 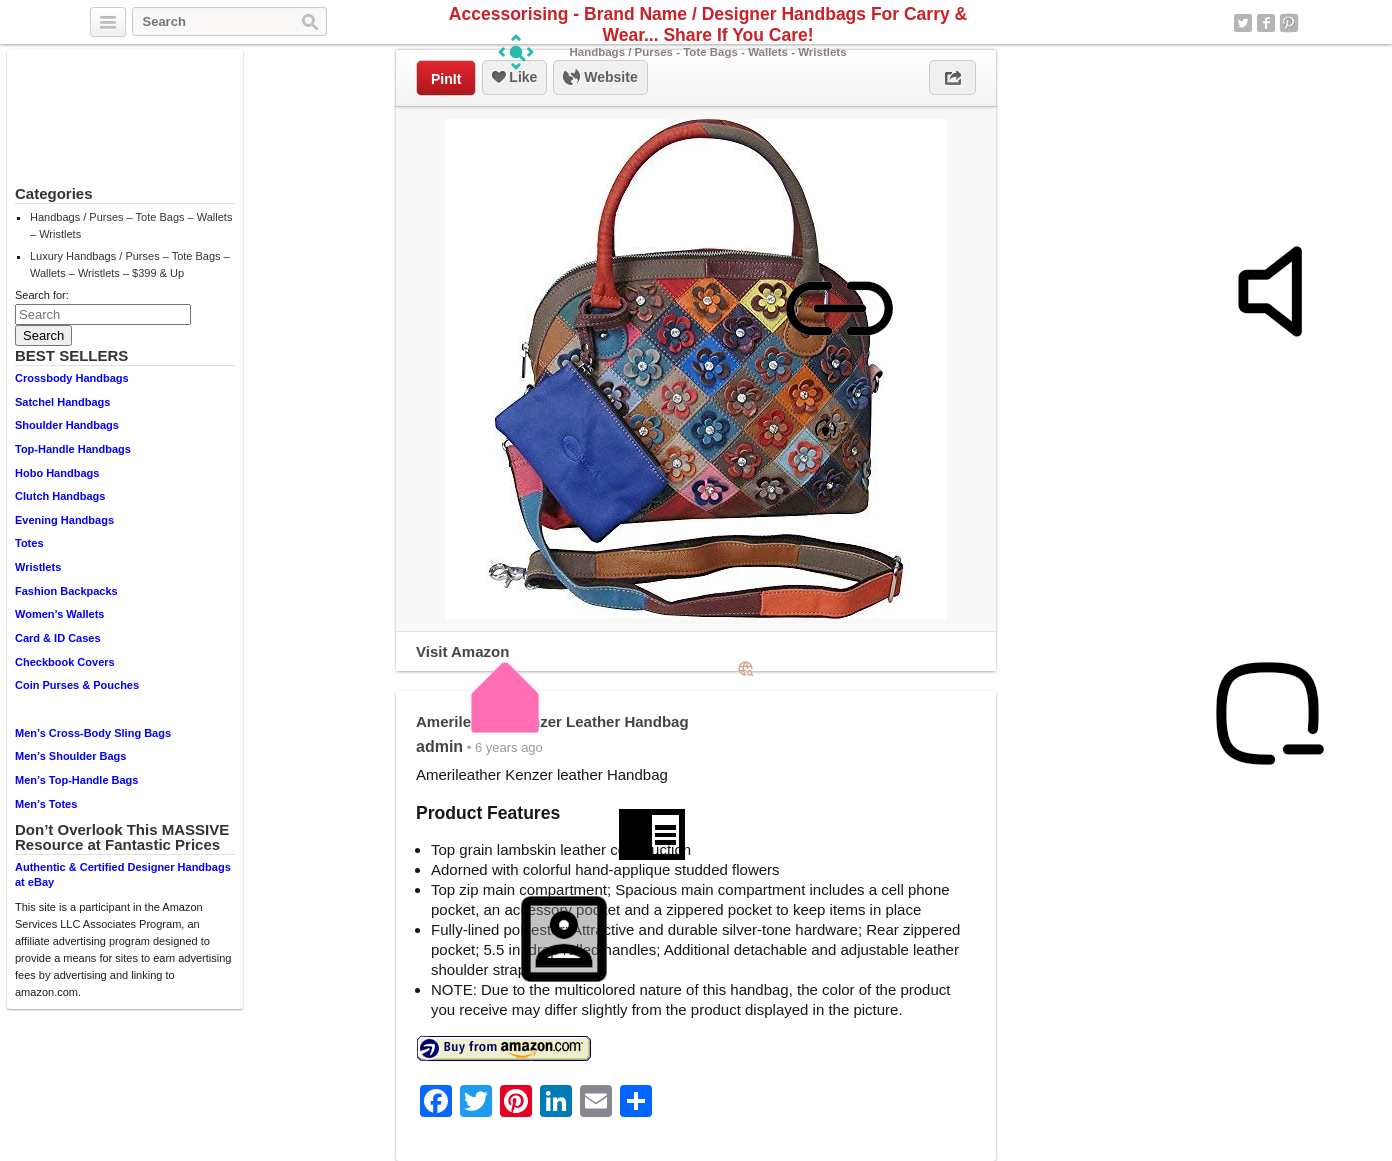 What do you see at coordinates (839, 308) in the screenshot?
I see `copy or share a link` at bounding box center [839, 308].